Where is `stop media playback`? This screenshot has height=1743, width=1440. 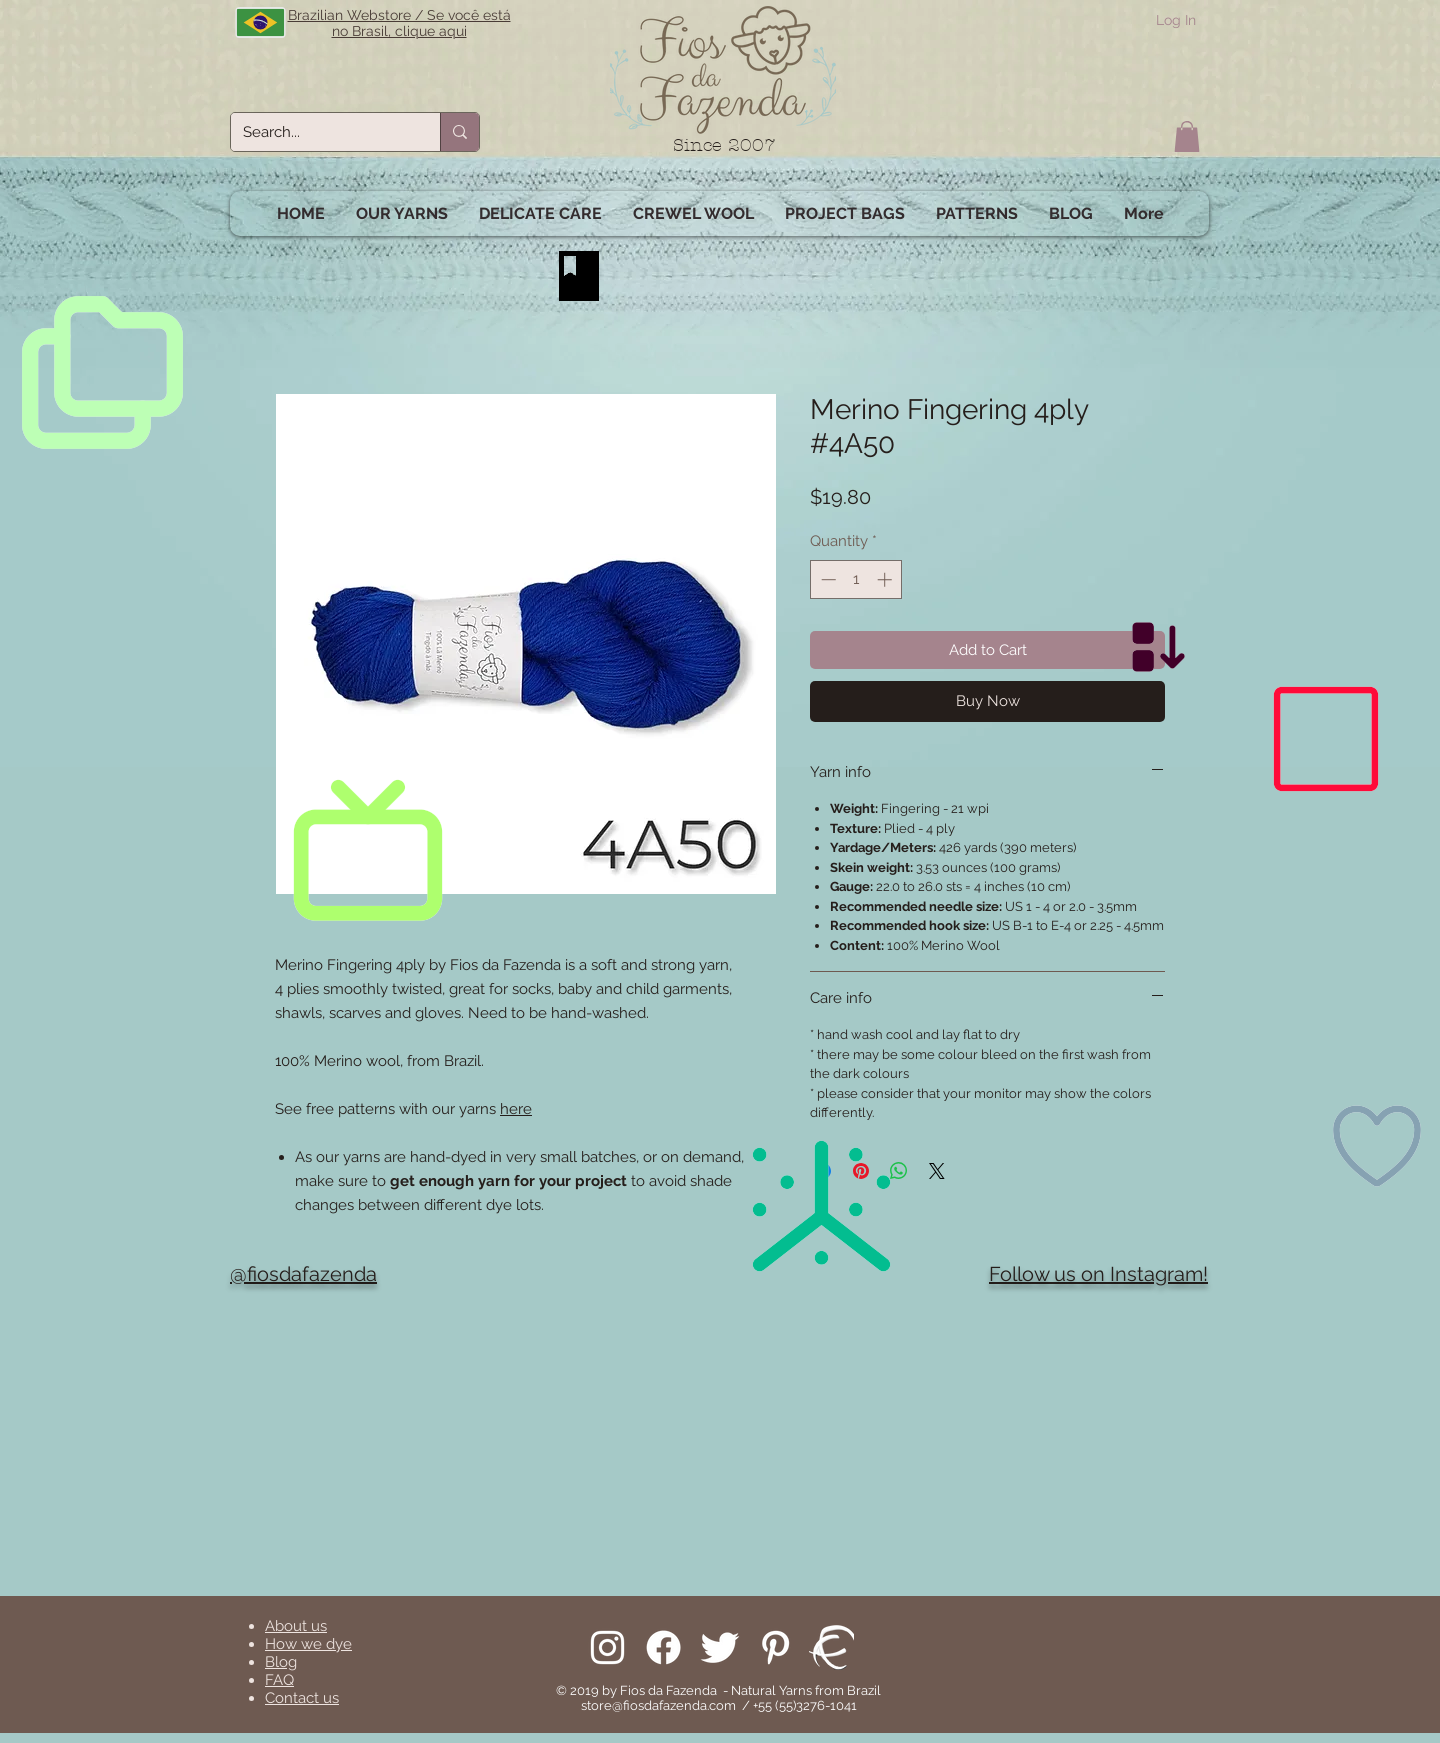 stop media playback is located at coordinates (1326, 739).